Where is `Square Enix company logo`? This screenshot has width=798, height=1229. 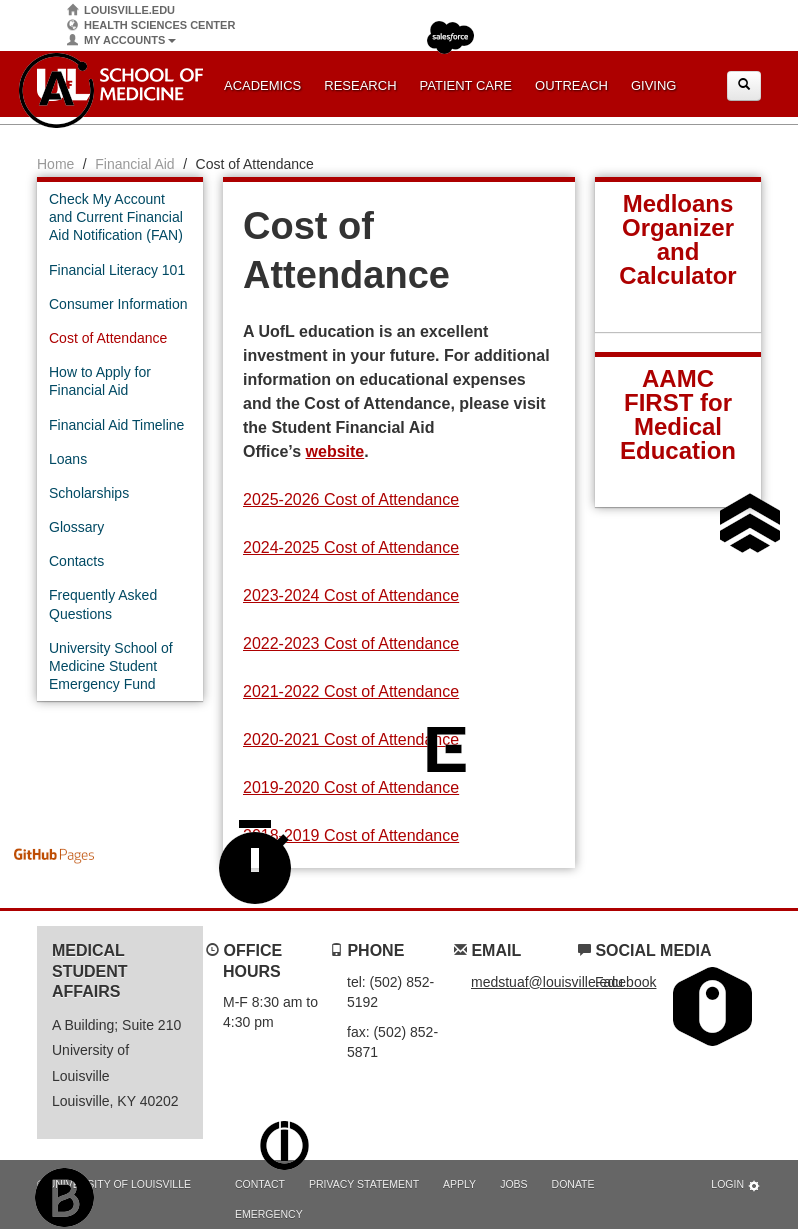
Square Enix company logo is located at coordinates (446, 749).